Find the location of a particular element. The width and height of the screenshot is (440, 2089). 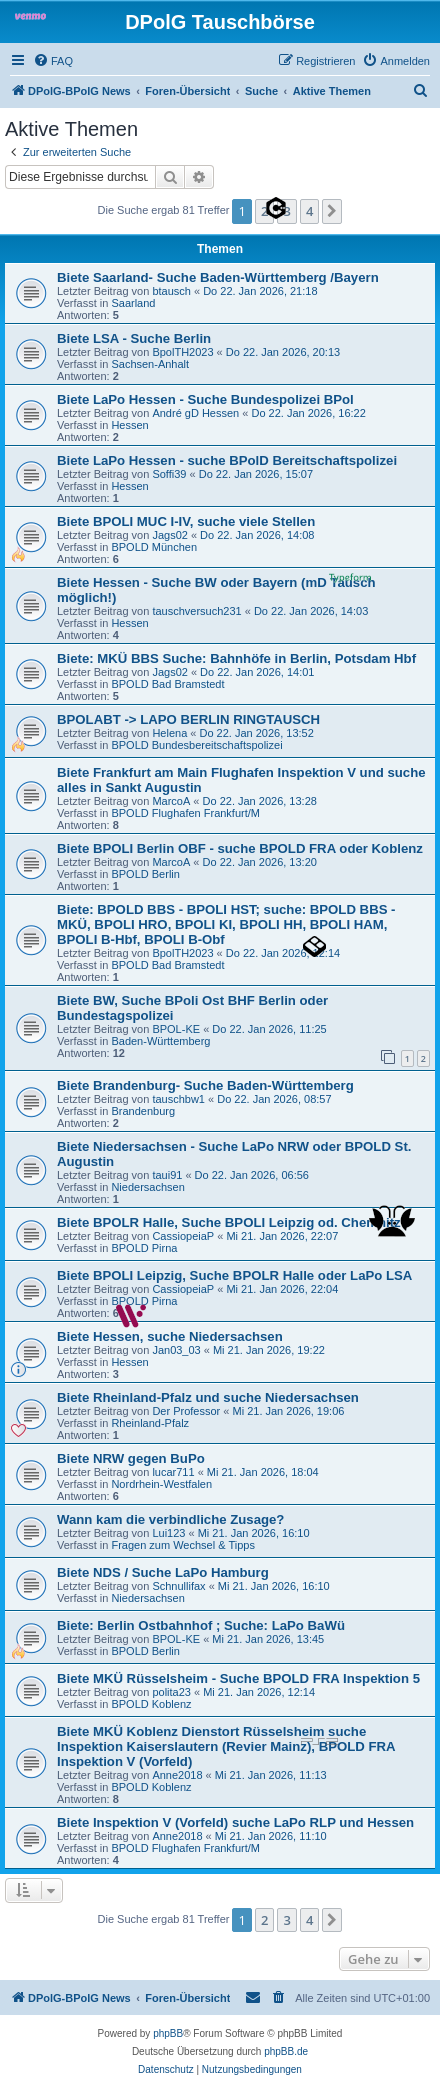

indicates C++ programming language is located at coordinates (276, 208).